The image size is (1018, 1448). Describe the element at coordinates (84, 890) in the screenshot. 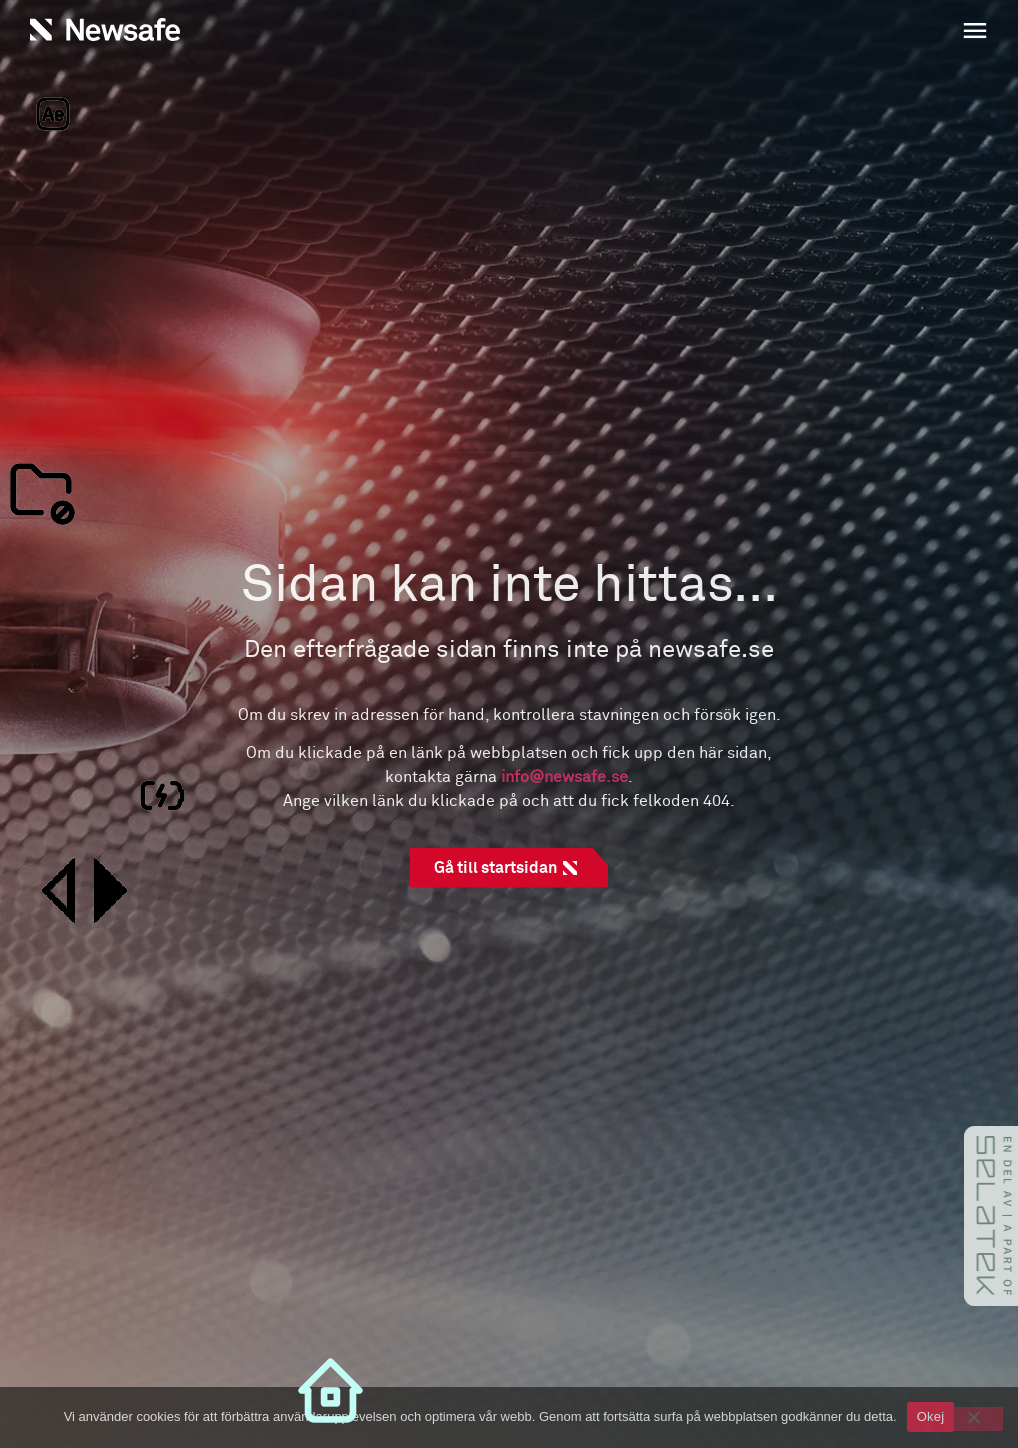

I see `switch to the left panel or view` at that location.